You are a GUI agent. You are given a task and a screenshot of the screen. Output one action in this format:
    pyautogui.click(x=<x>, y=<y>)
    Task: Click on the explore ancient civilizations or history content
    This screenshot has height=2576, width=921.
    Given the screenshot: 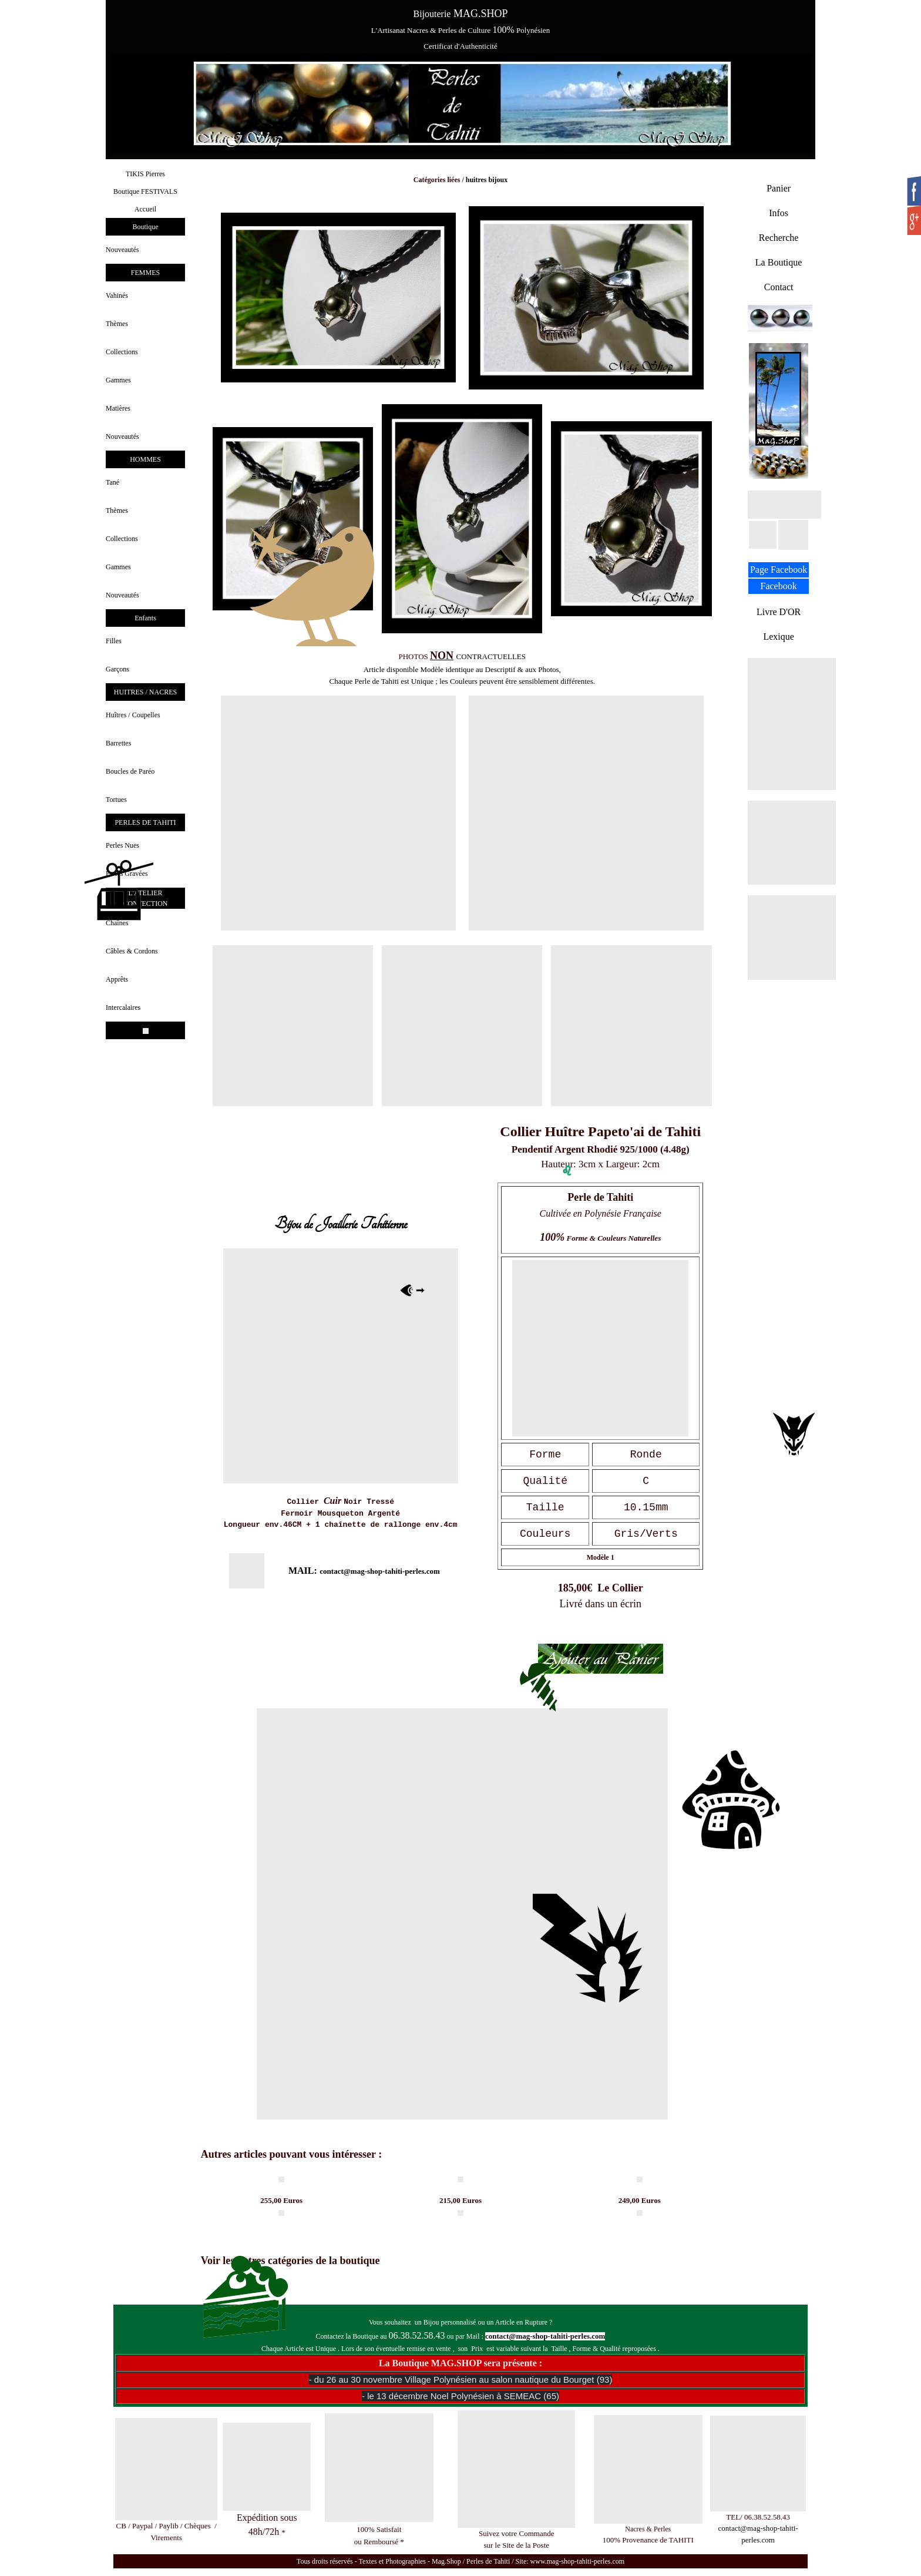 What is the action you would take?
    pyautogui.click(x=257, y=472)
    